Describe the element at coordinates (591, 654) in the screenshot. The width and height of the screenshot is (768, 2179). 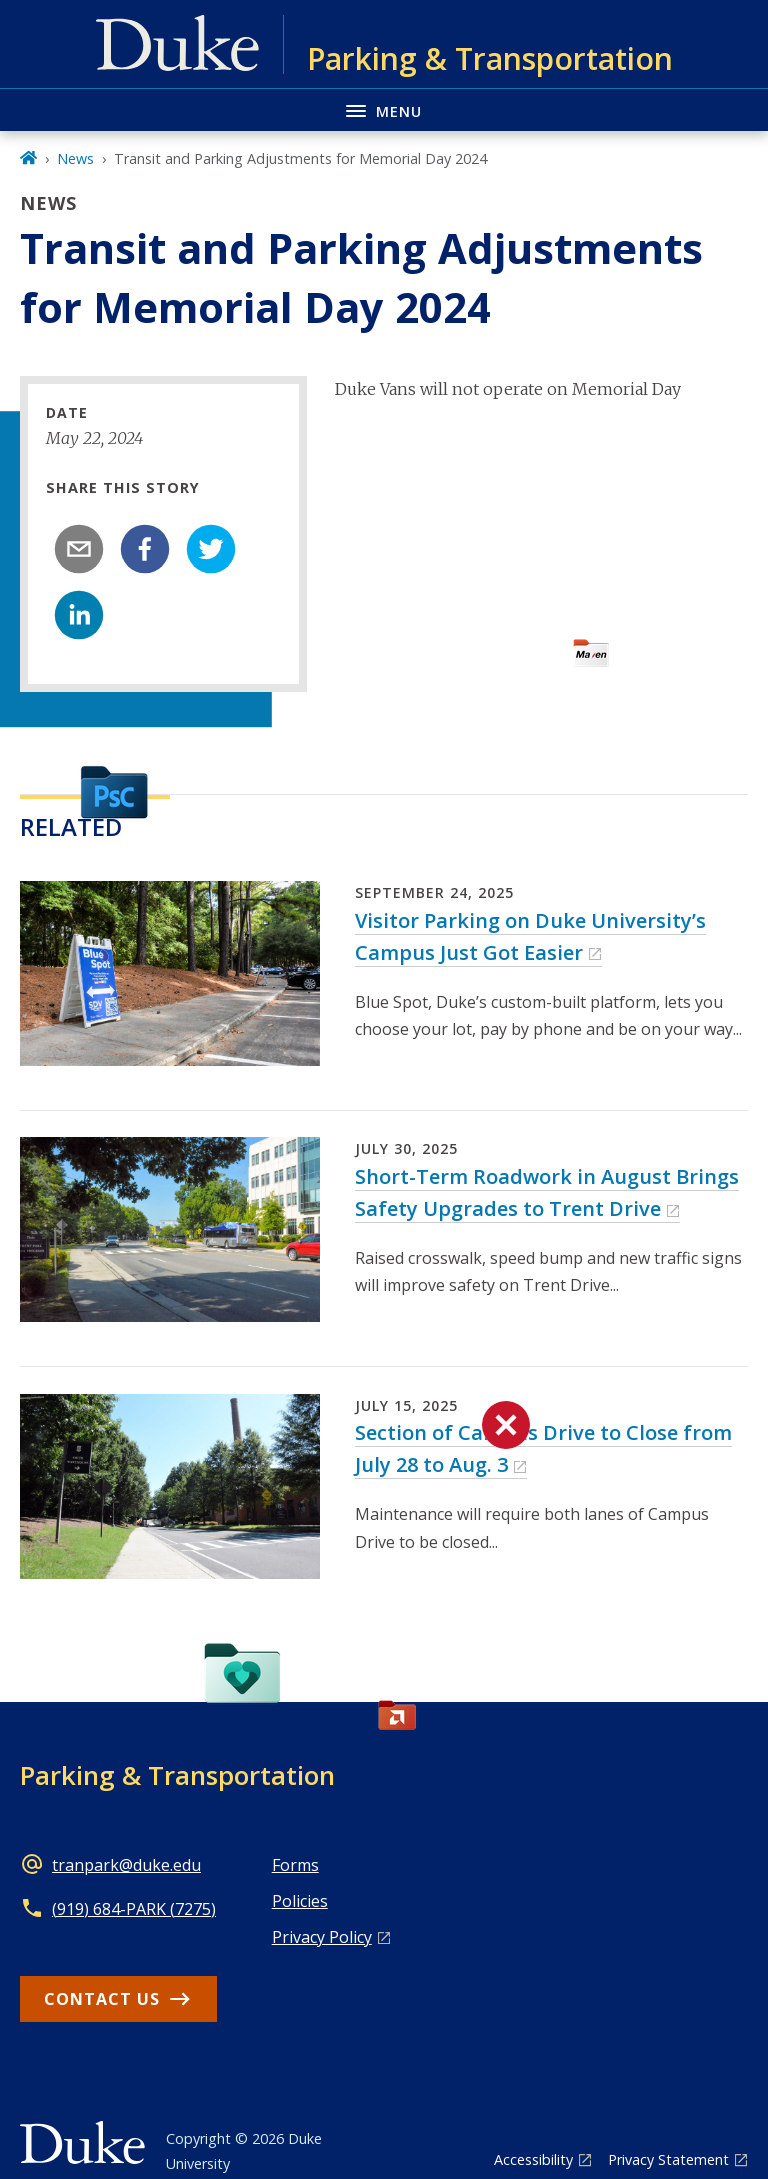
I see `folder containing maven project files` at that location.